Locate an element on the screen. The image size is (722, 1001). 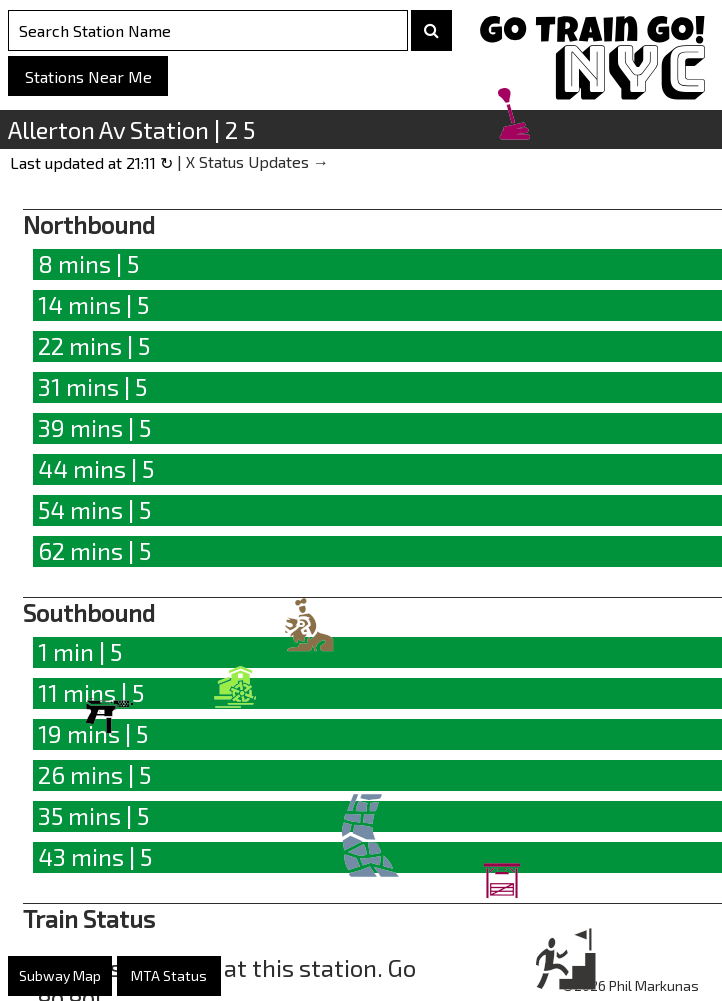
select tec-9 weapon in game inventory is located at coordinates (109, 715).